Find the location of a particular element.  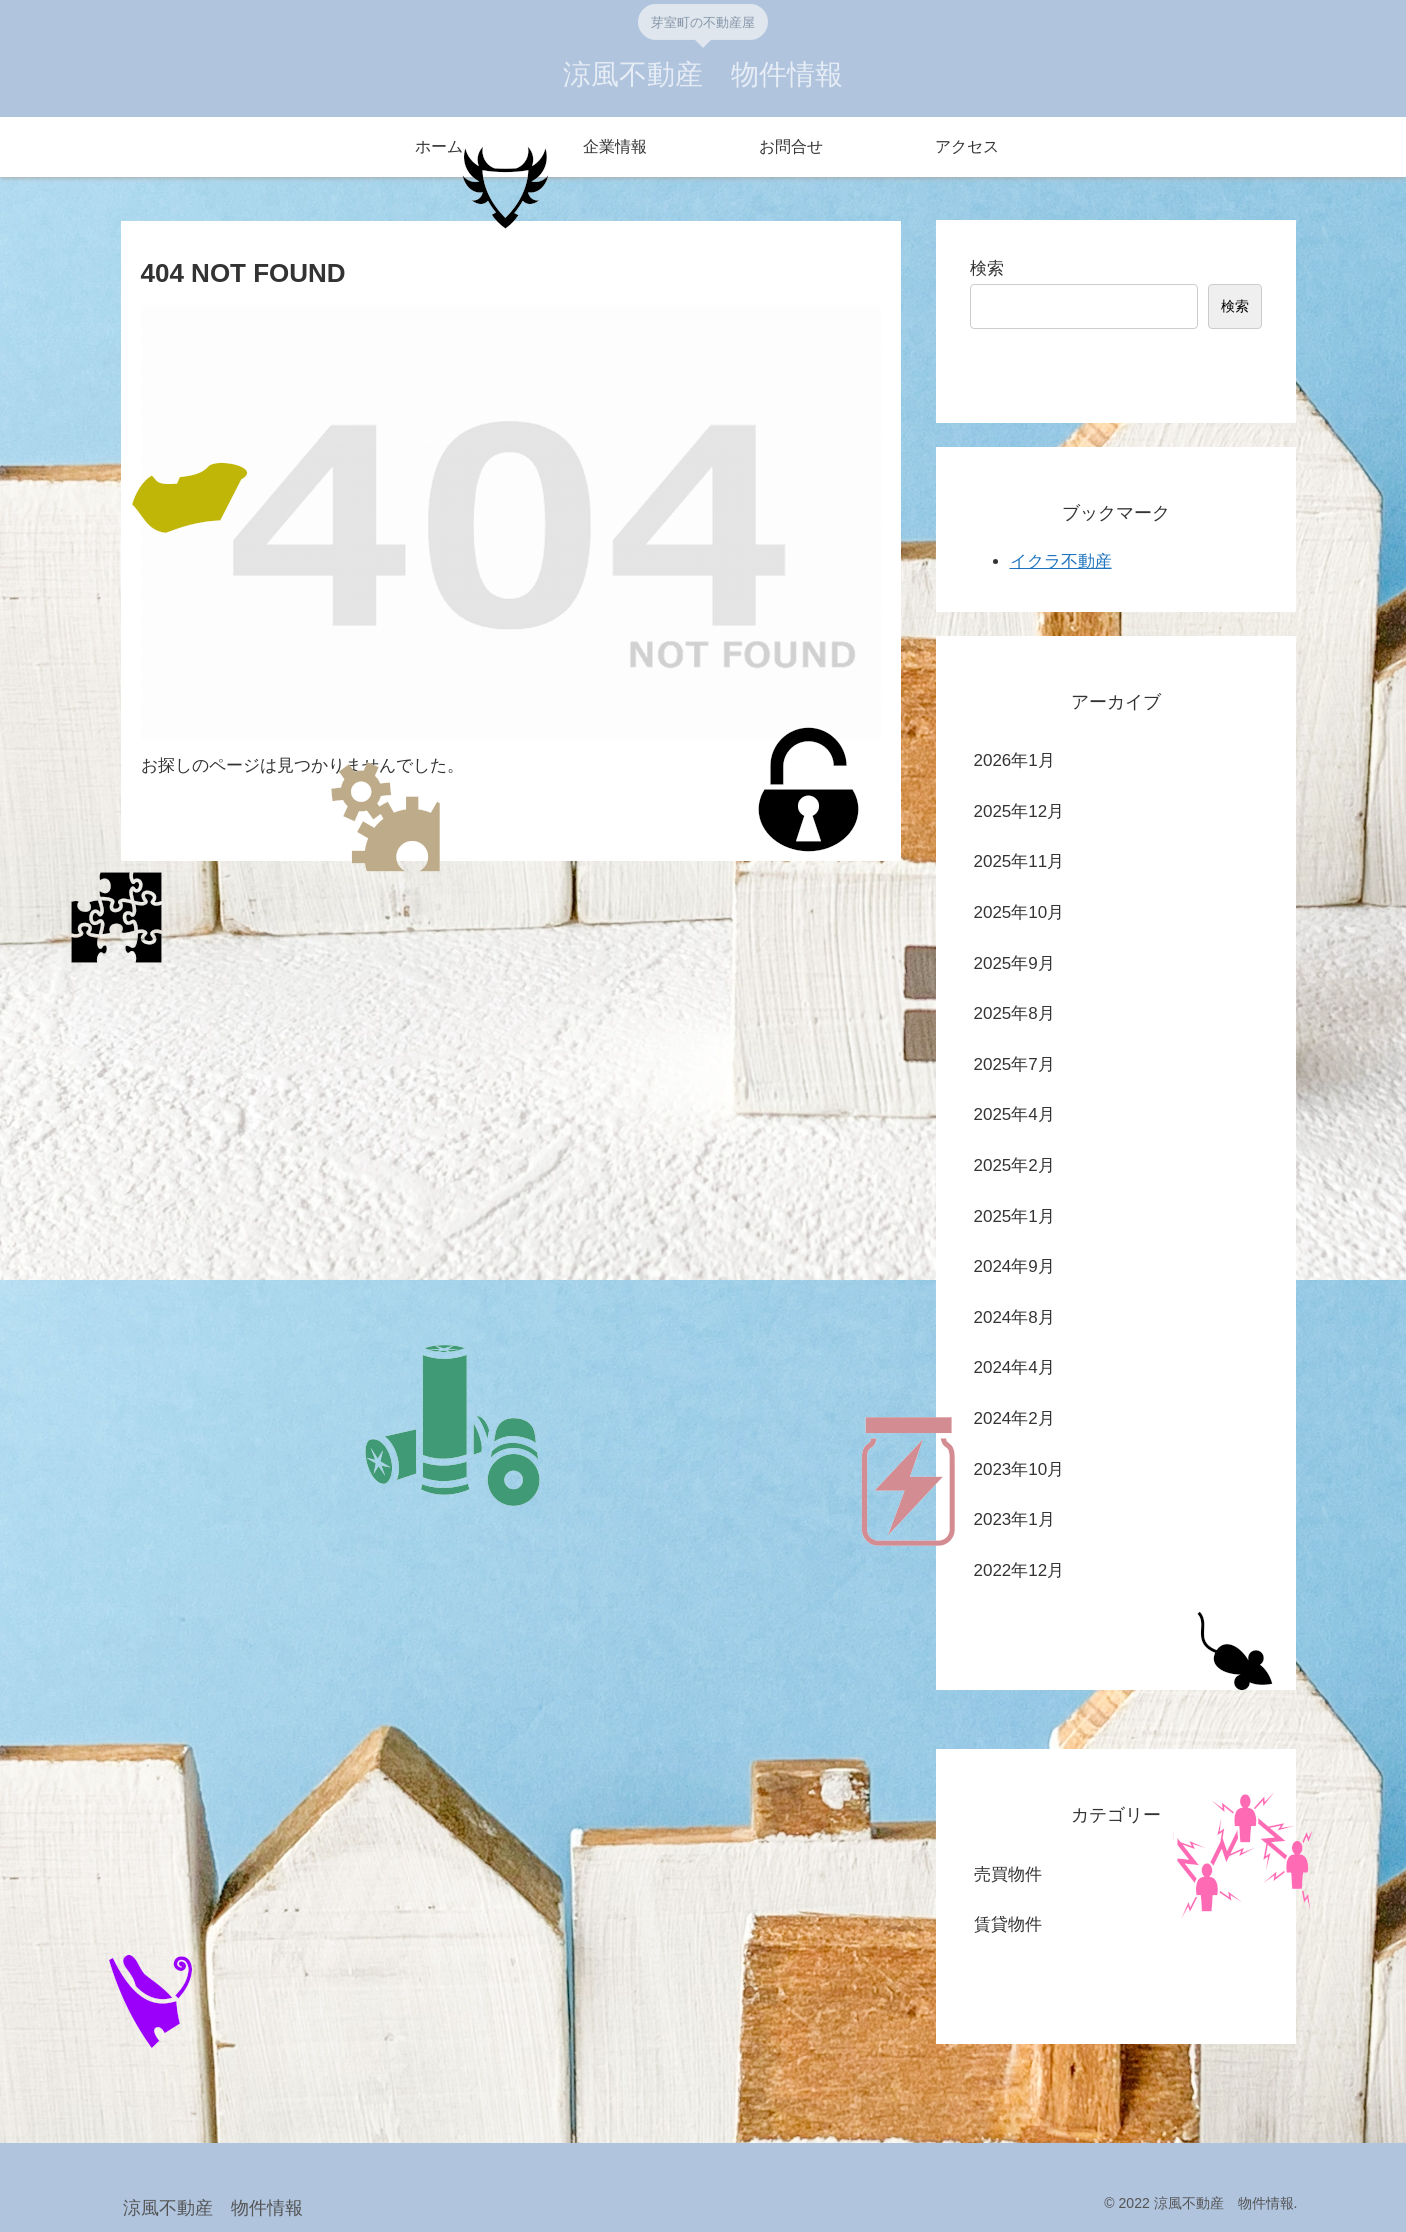

select mouse character or pet is located at coordinates (1236, 1651).